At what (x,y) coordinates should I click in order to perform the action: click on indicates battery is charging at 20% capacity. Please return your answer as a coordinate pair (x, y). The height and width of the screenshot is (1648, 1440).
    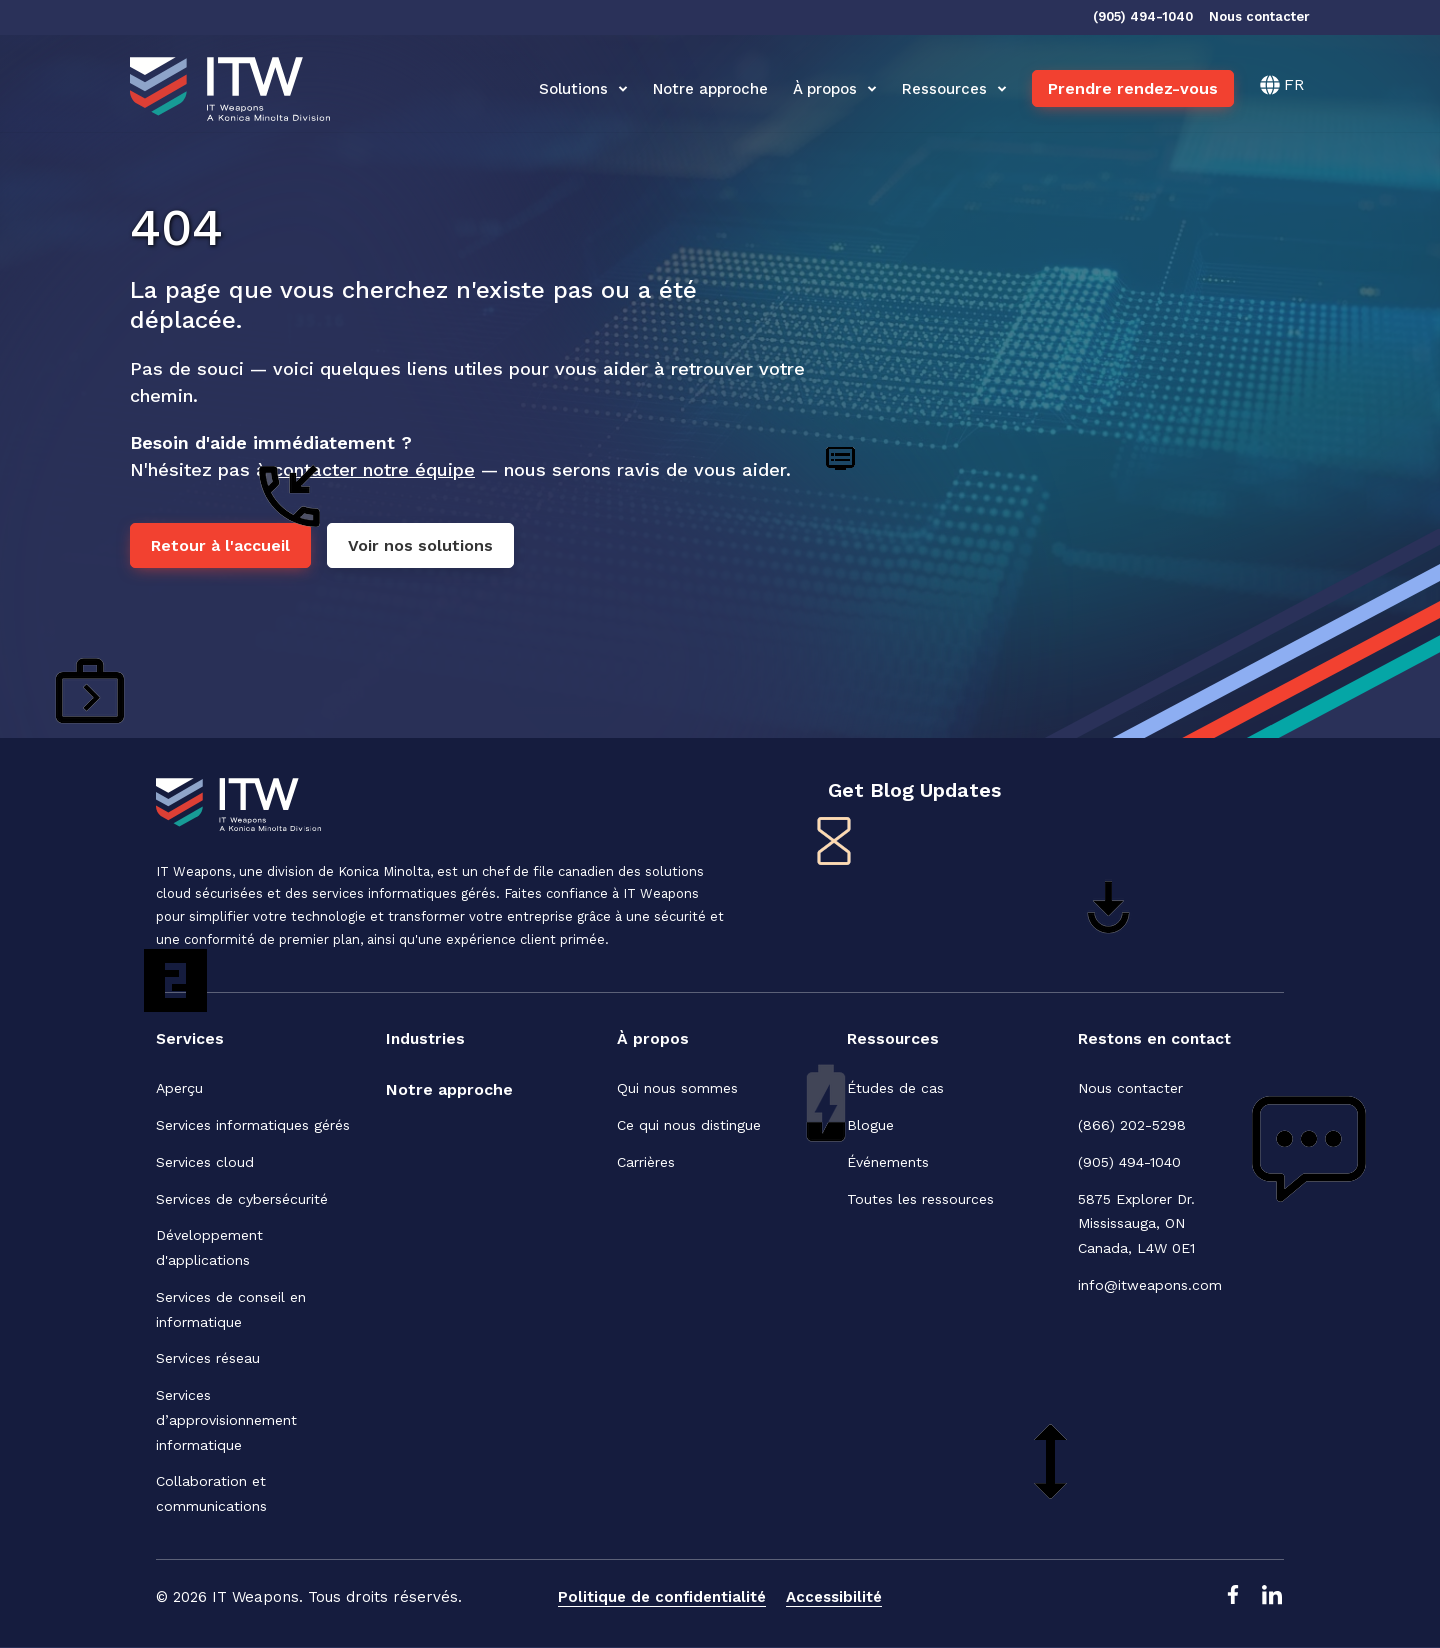
    Looking at the image, I should click on (826, 1103).